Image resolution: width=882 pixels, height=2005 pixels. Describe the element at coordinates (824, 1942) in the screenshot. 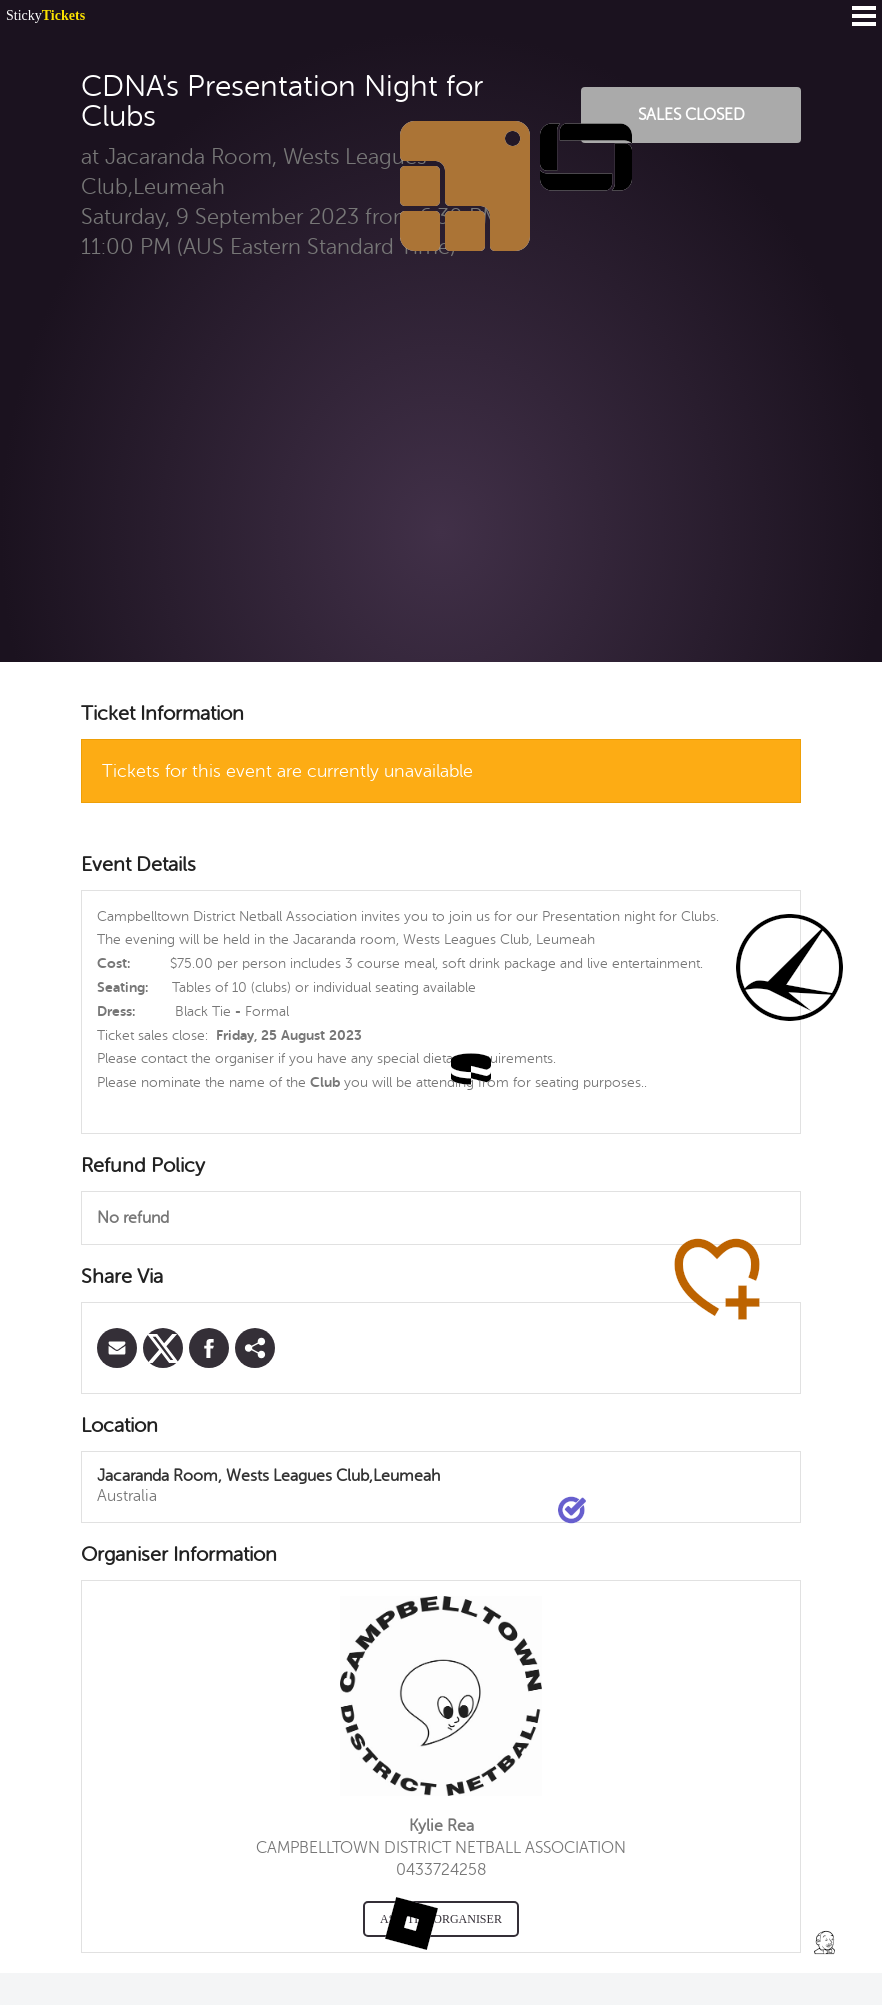

I see `Jenkins CI/CD automation server logo` at that location.